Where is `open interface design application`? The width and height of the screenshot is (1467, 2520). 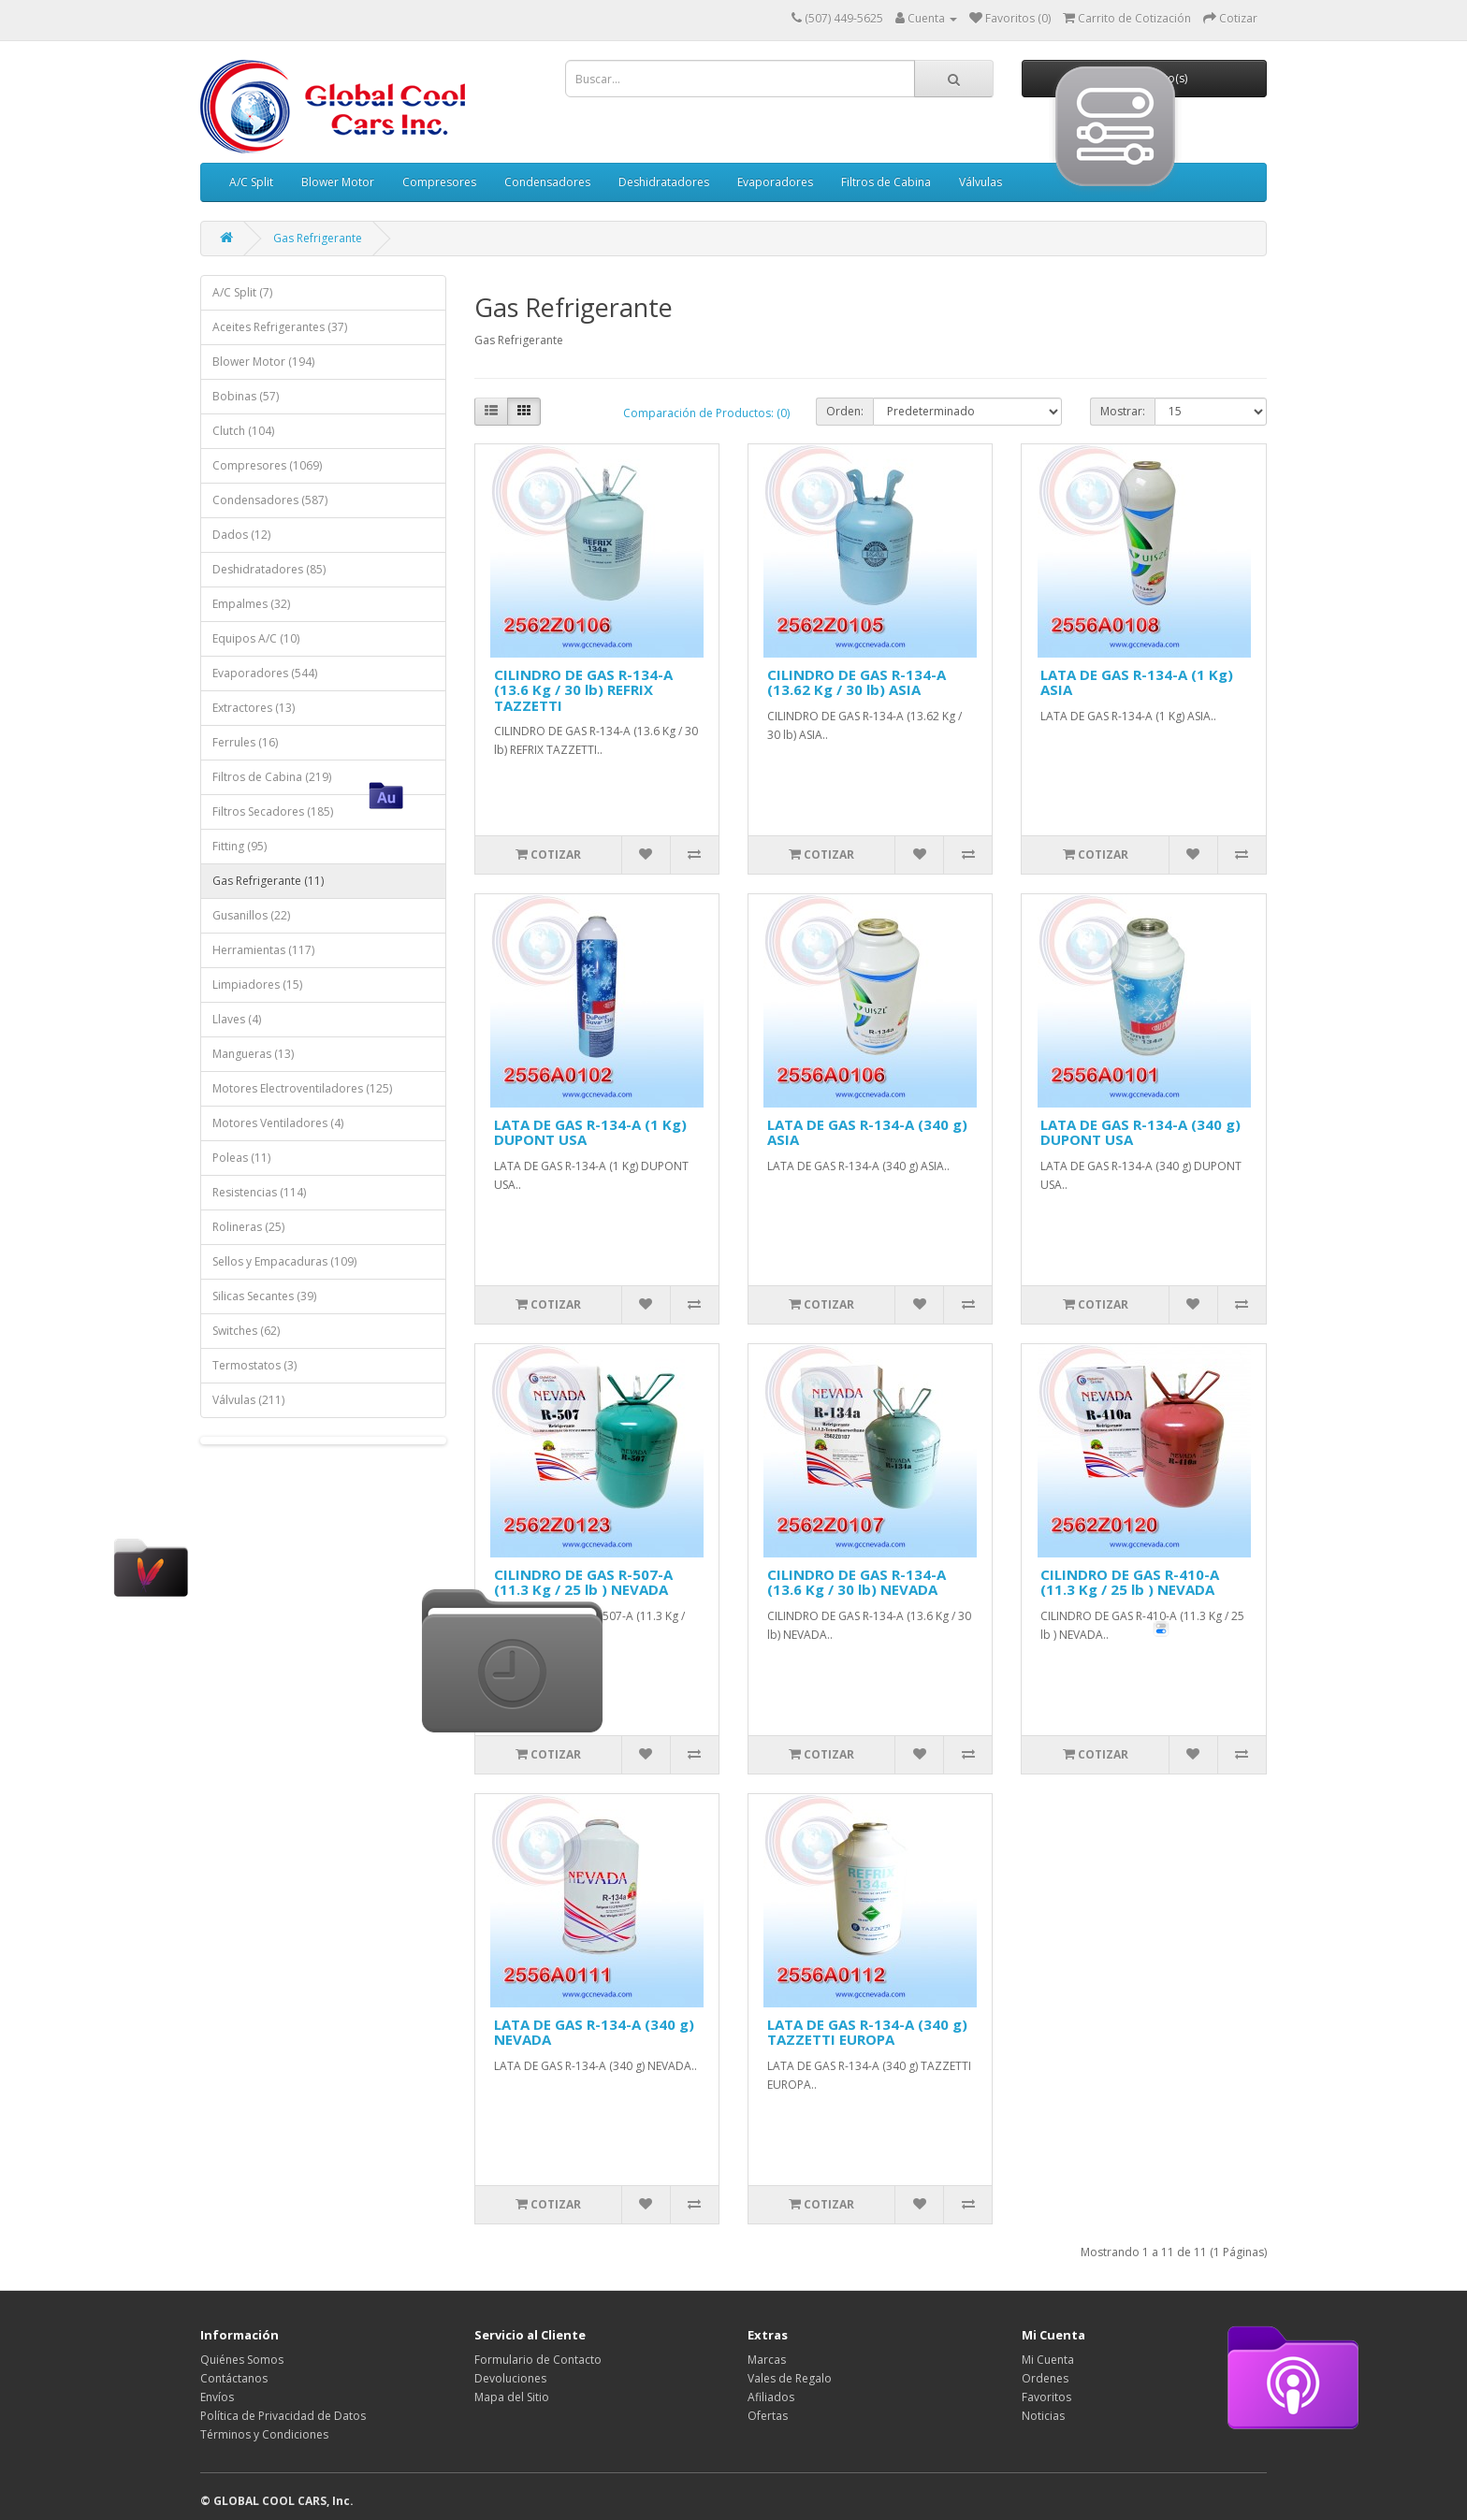
open interface design application is located at coordinates (1115, 126).